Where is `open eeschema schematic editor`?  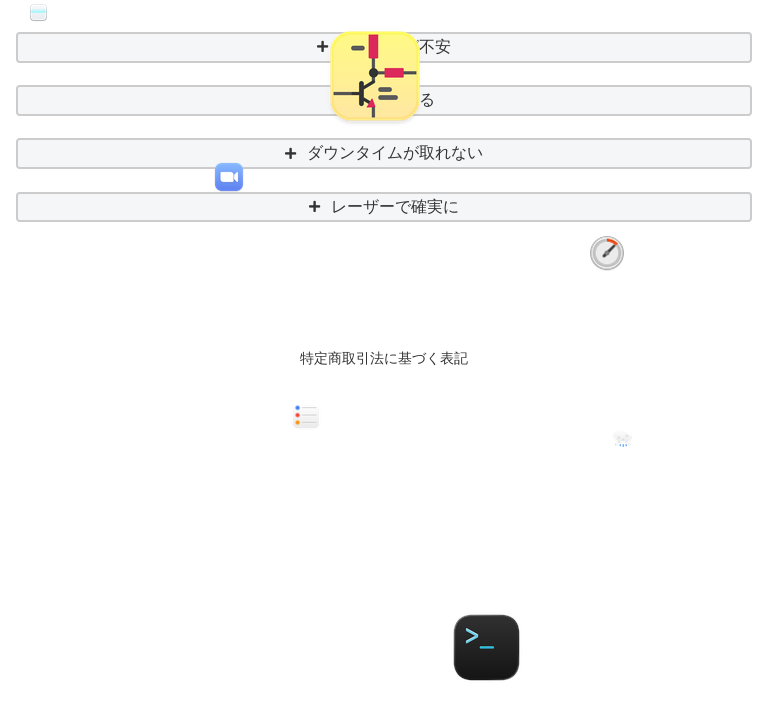 open eeschema schematic editor is located at coordinates (375, 76).